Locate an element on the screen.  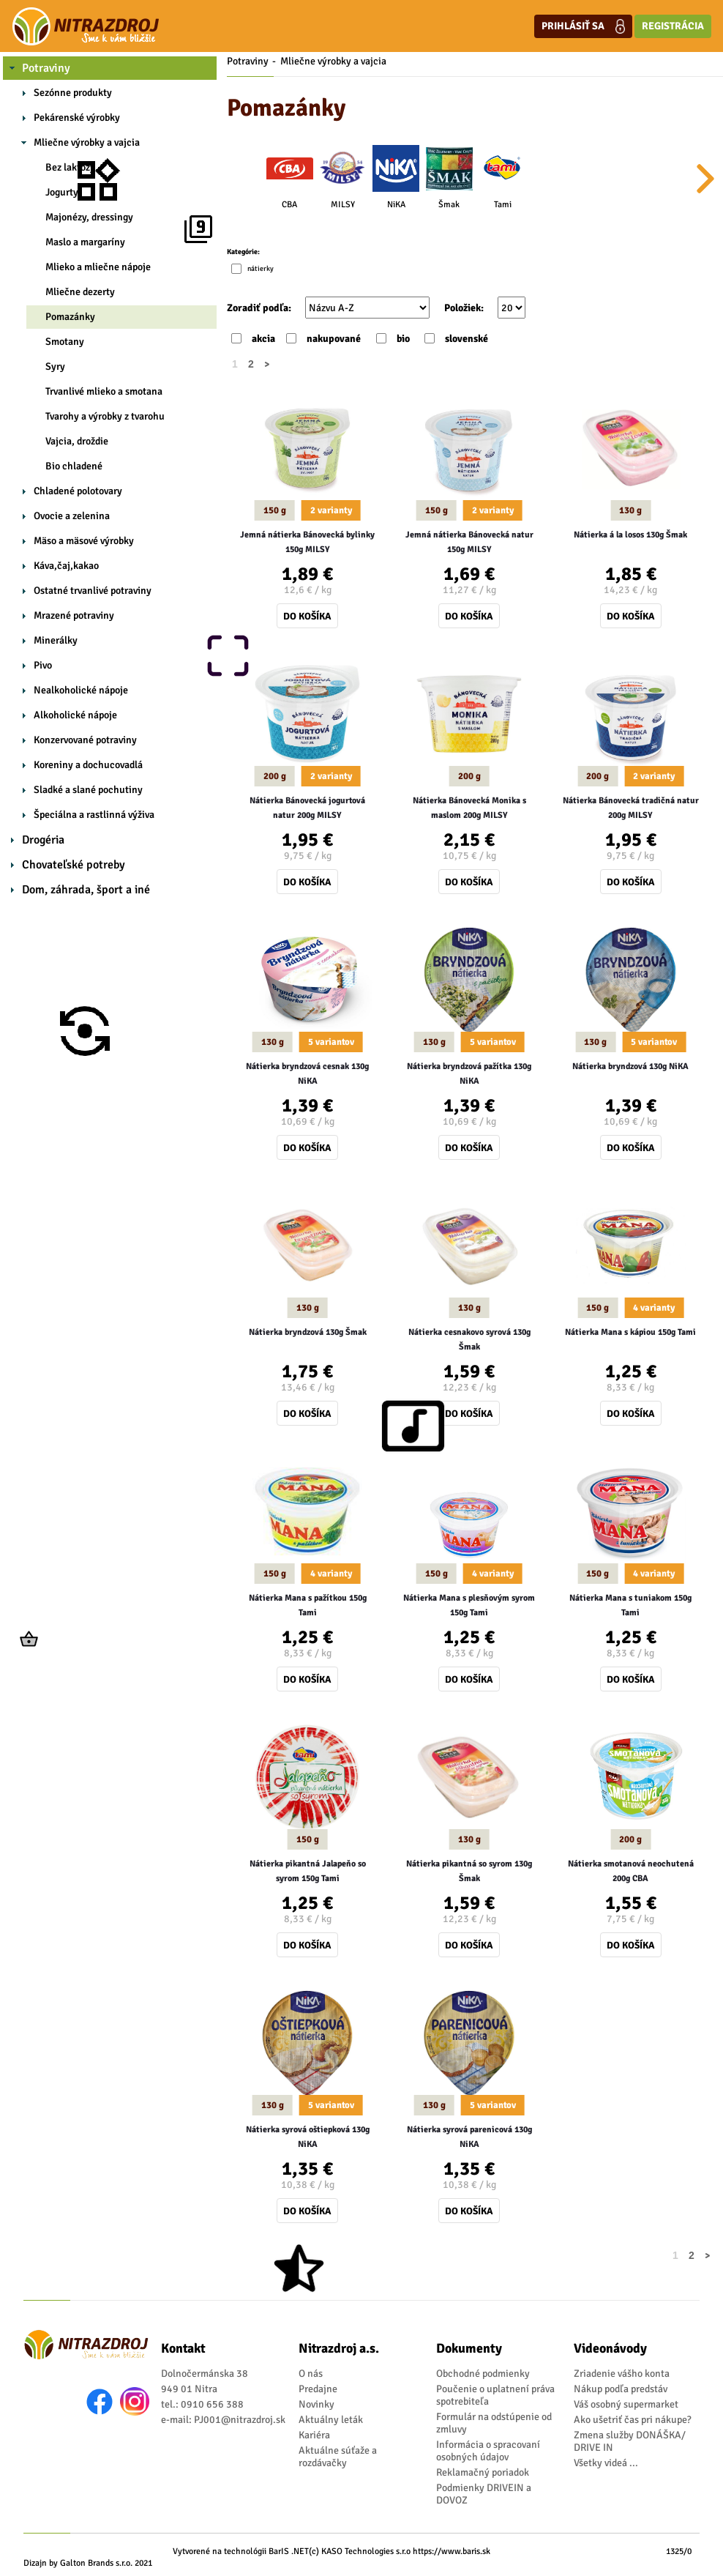
play or browse music videos is located at coordinates (413, 1426).